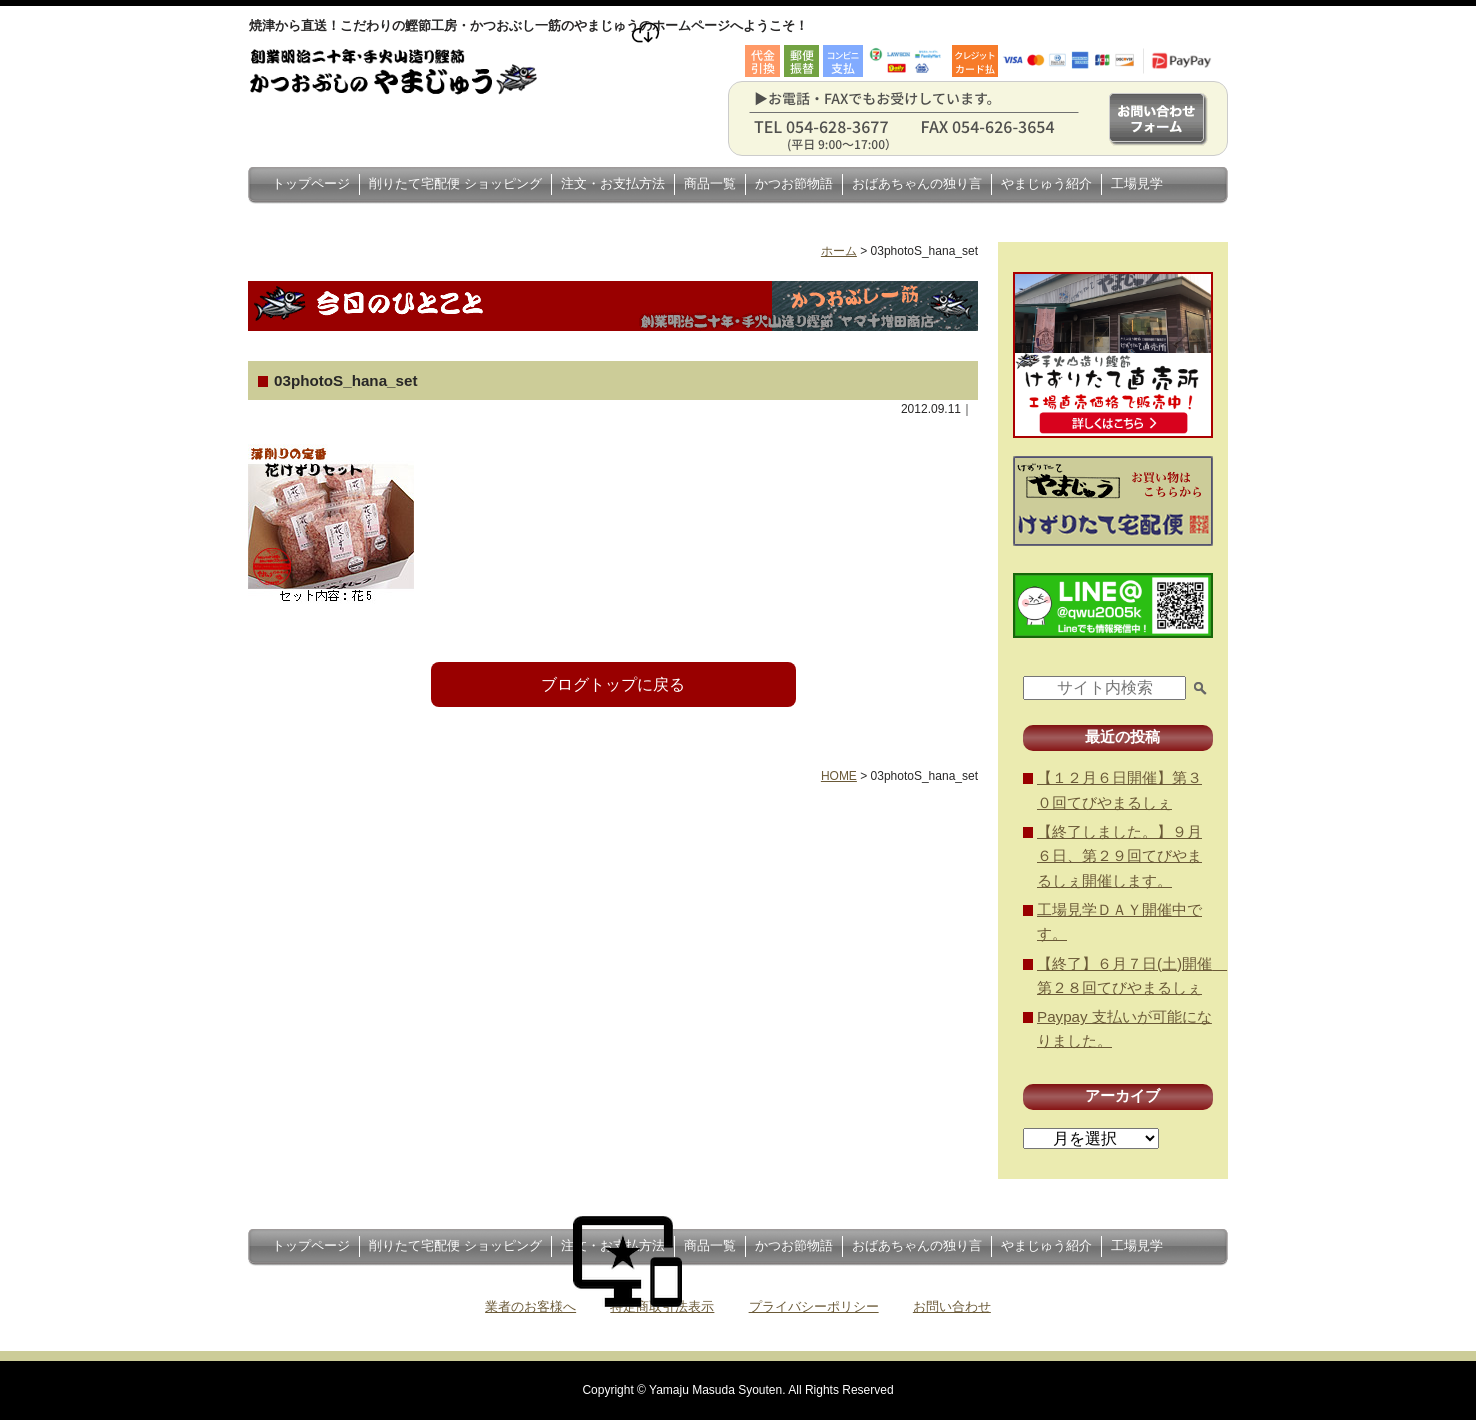 The image size is (1476, 1420). I want to click on download from cloud storage, so click(645, 32).